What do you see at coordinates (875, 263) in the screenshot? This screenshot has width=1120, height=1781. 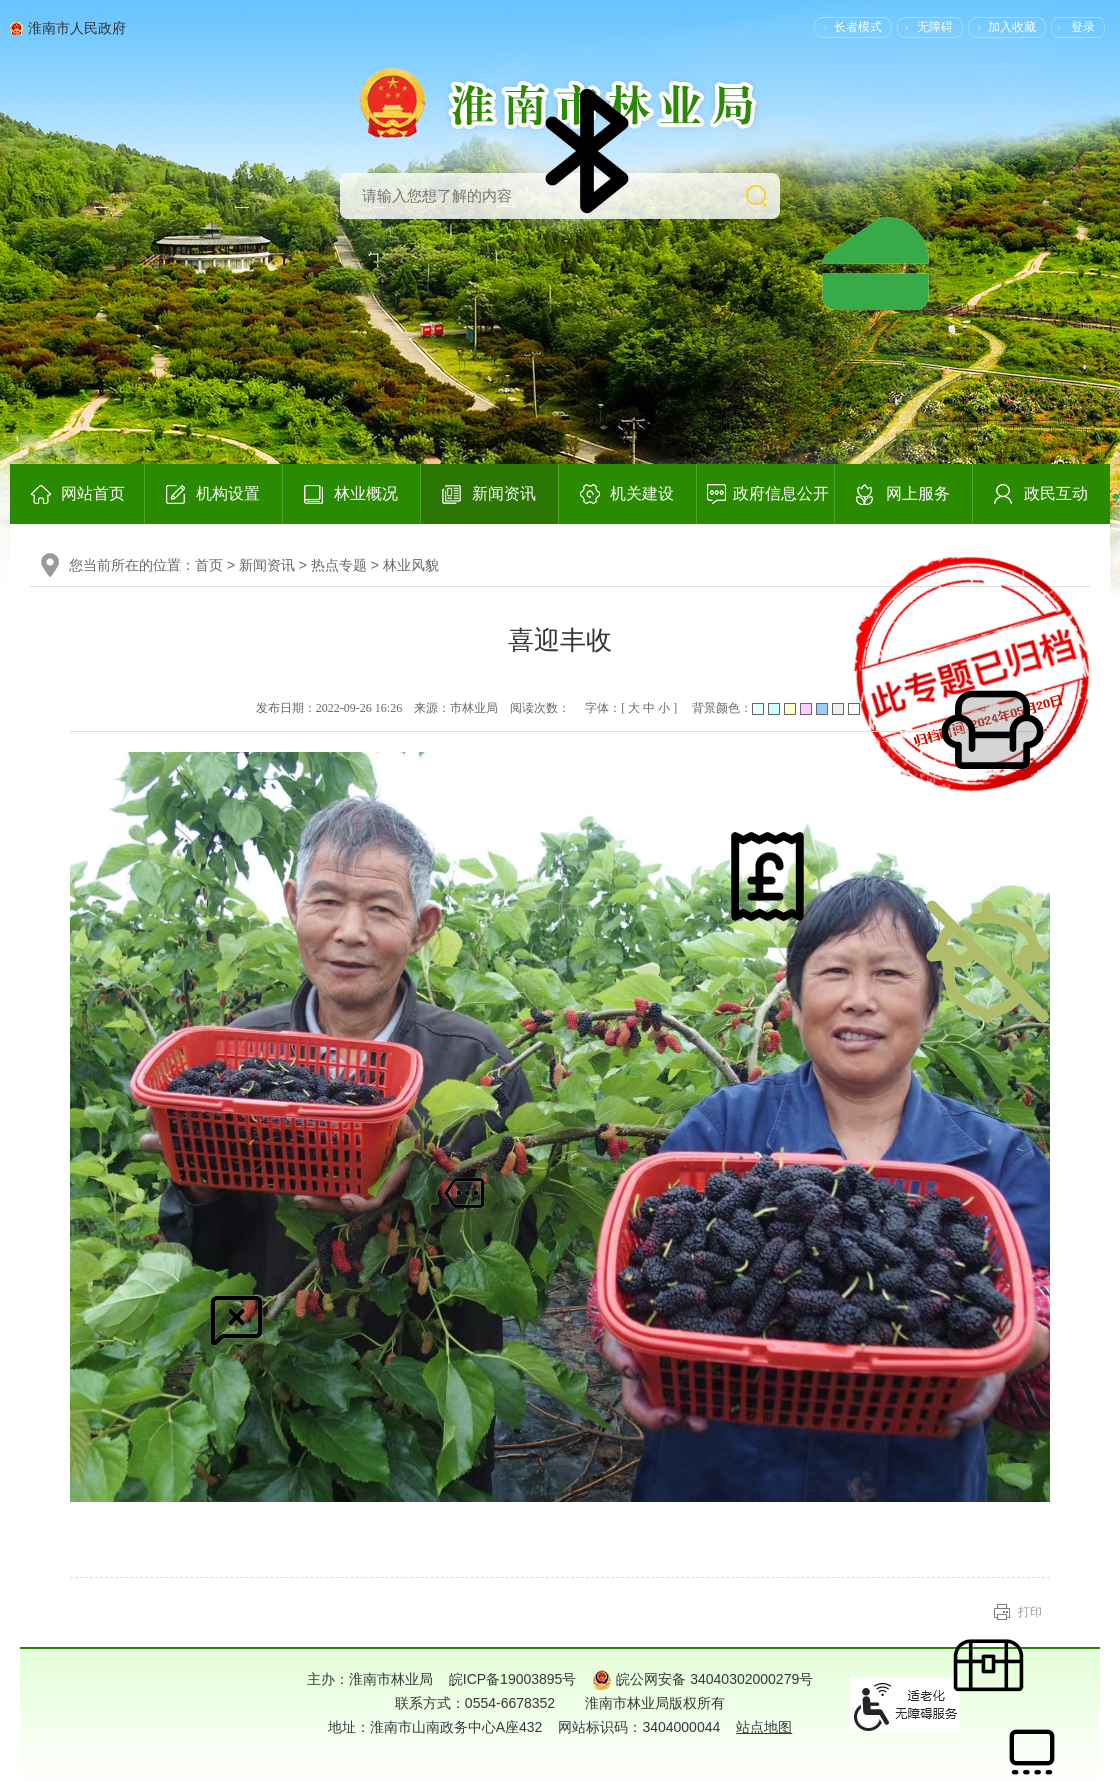 I see `indicates dairy or cheese category in a food app` at bounding box center [875, 263].